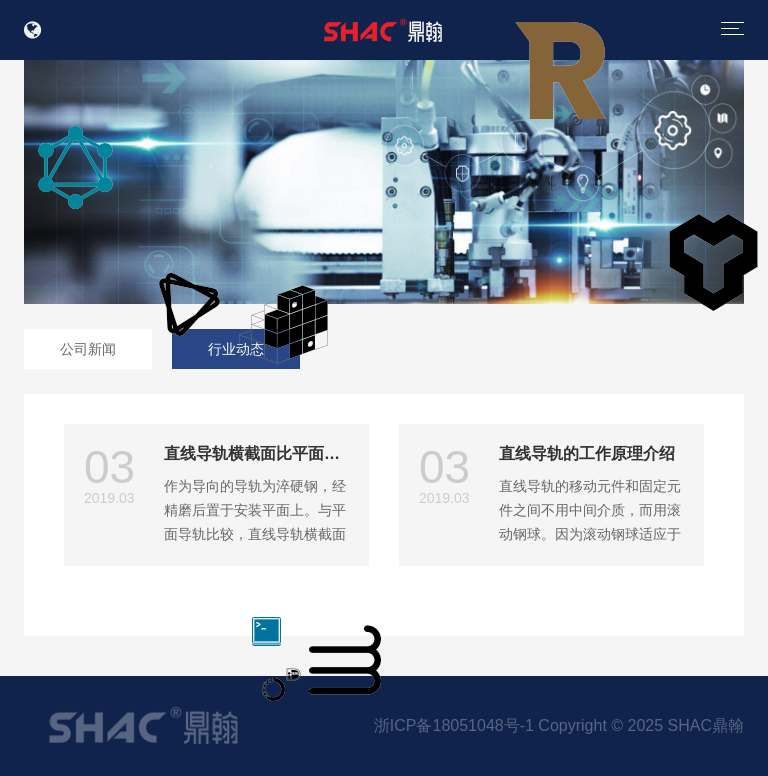 The height and width of the screenshot is (776, 768). I want to click on pay with iDEAL payment method, so click(293, 674).